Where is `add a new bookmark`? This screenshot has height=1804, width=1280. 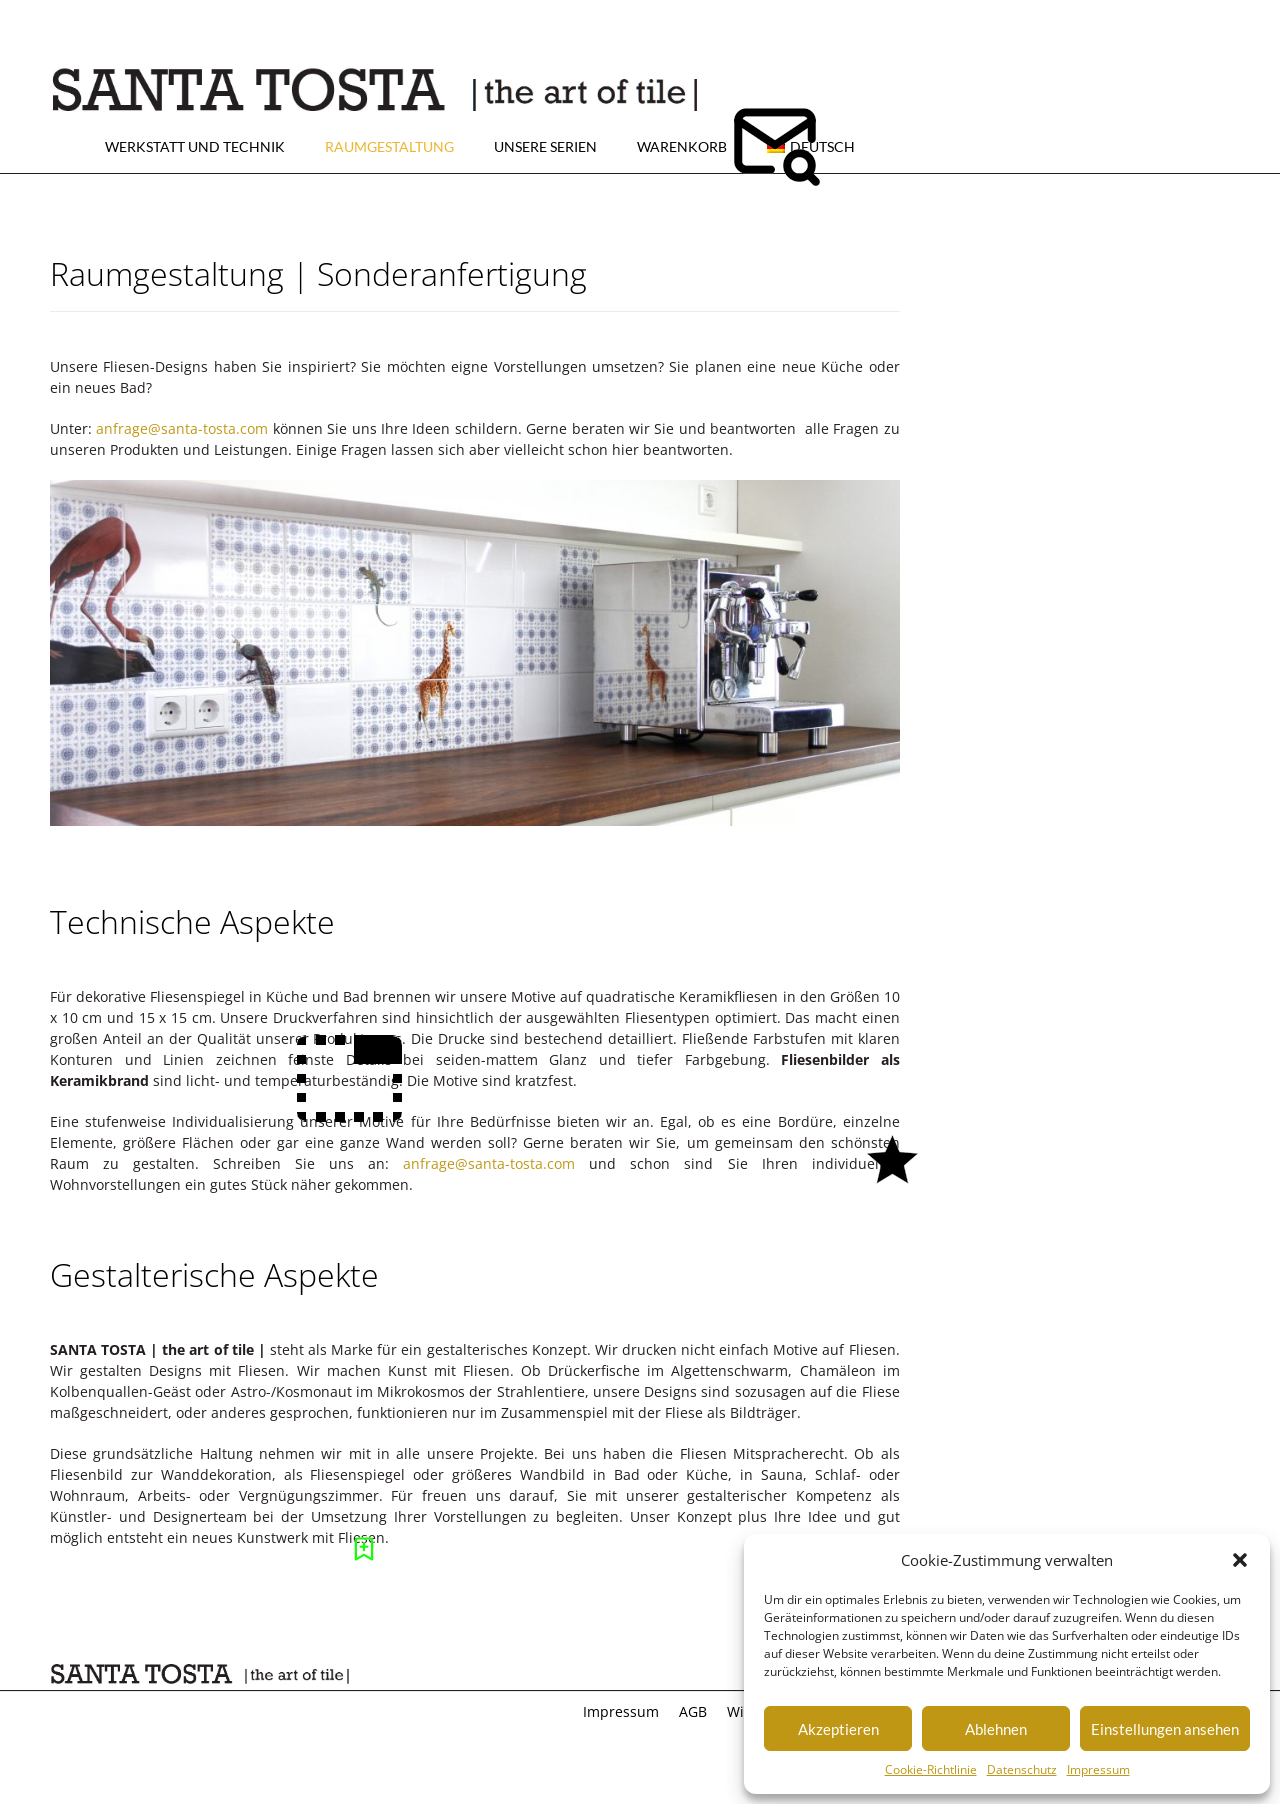 add a new bookmark is located at coordinates (364, 1549).